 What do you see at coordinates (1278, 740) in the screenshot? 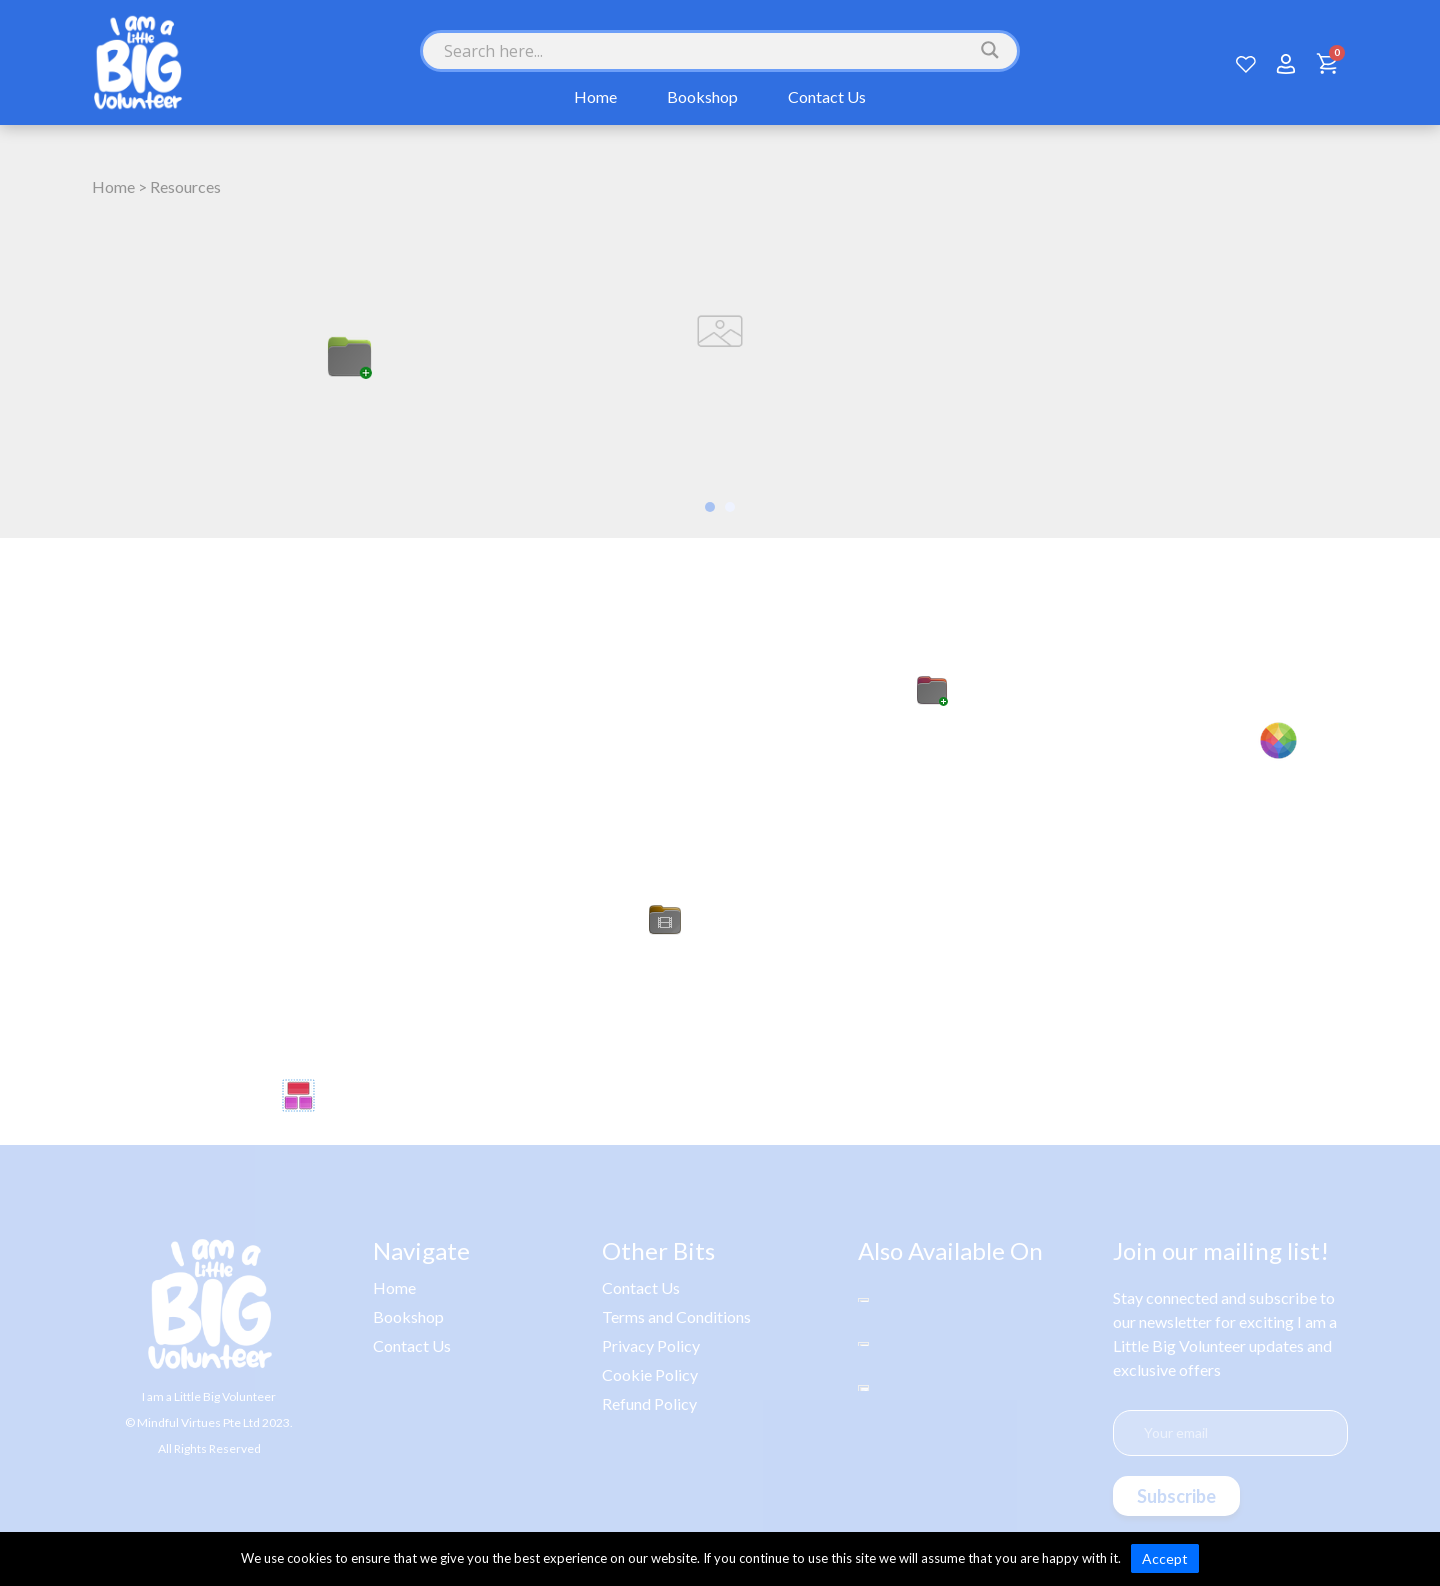
I see `open color management settings` at bounding box center [1278, 740].